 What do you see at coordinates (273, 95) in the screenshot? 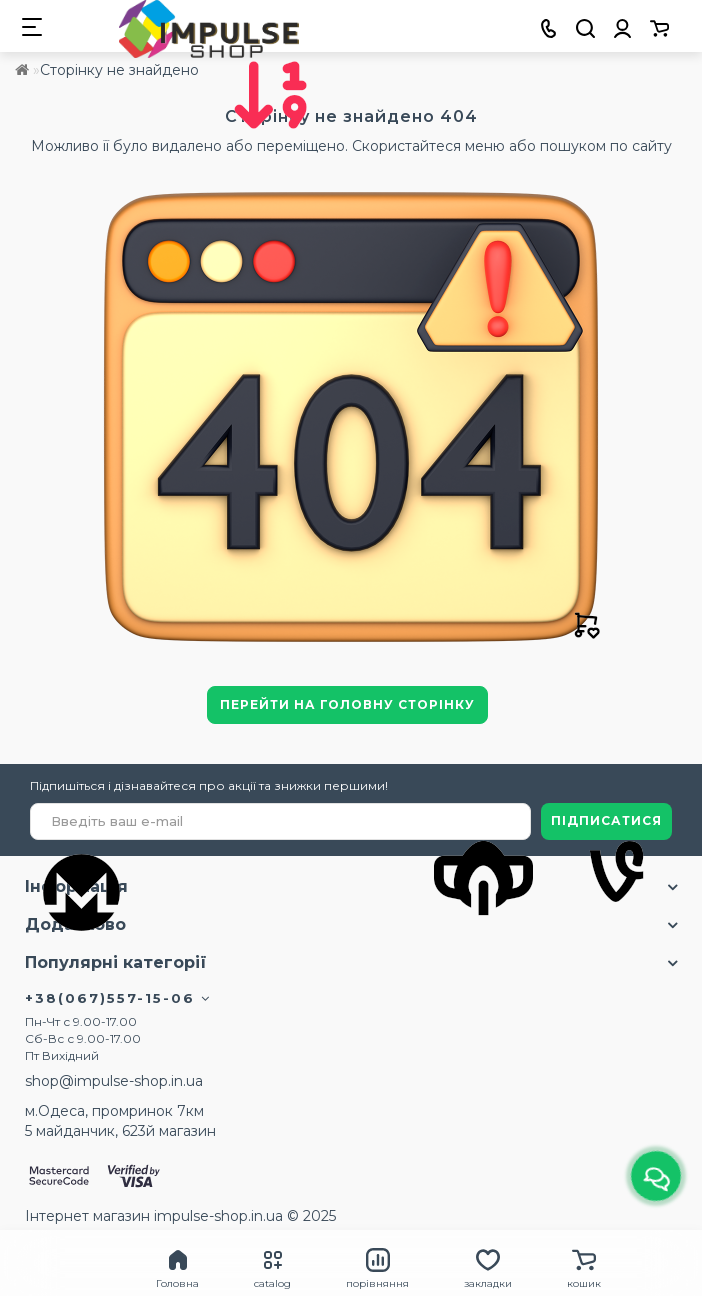
I see `sort numbers in ascending order` at bounding box center [273, 95].